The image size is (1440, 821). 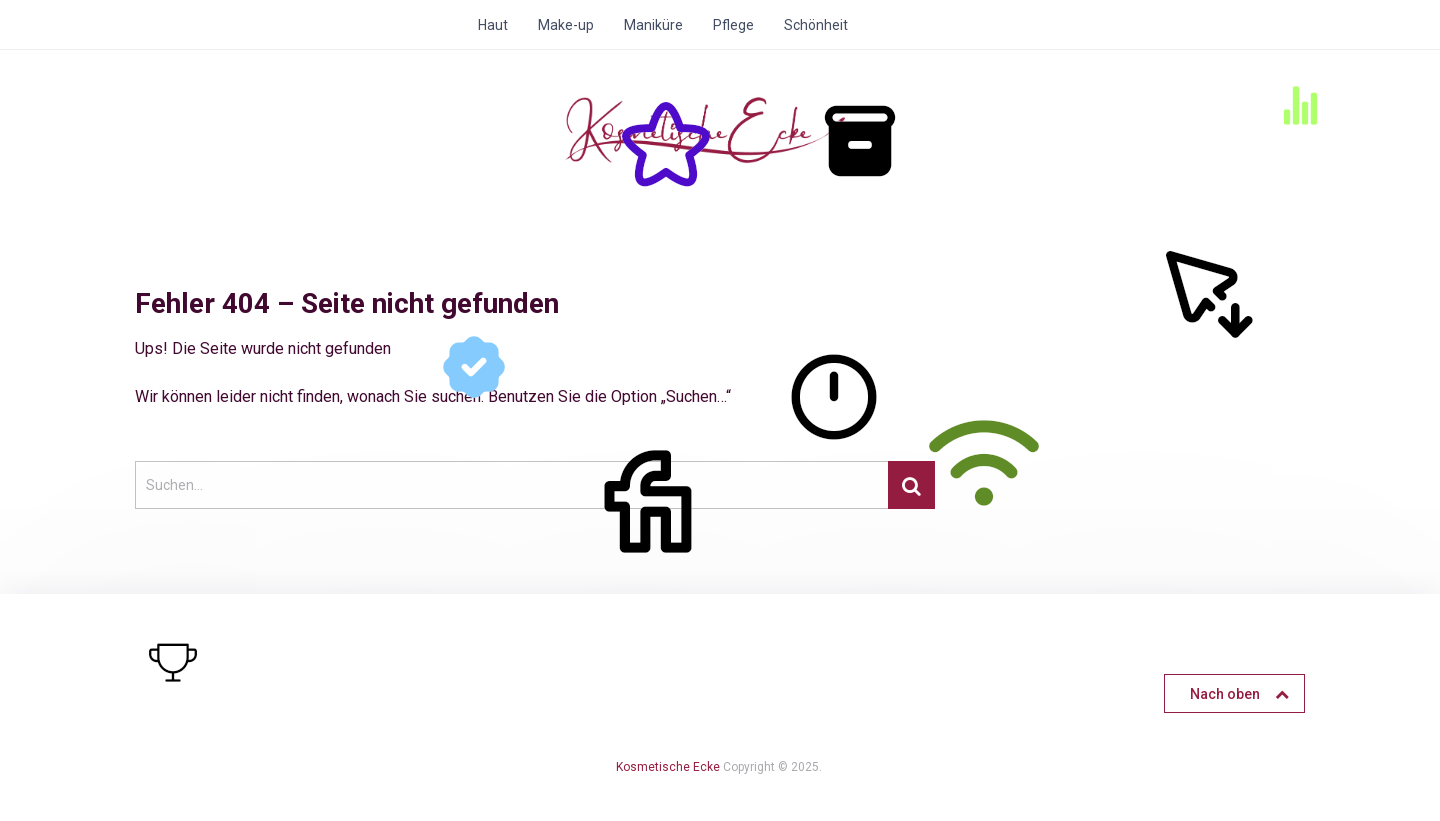 I want to click on archive selected items, so click(x=860, y=141).